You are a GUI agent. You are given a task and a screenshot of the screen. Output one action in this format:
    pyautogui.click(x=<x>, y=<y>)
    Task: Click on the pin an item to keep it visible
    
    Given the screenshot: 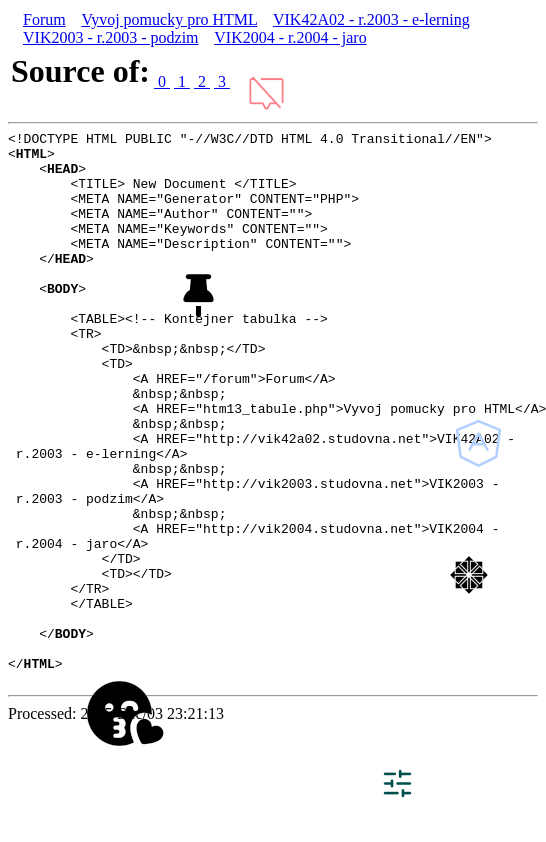 What is the action you would take?
    pyautogui.click(x=198, y=294)
    